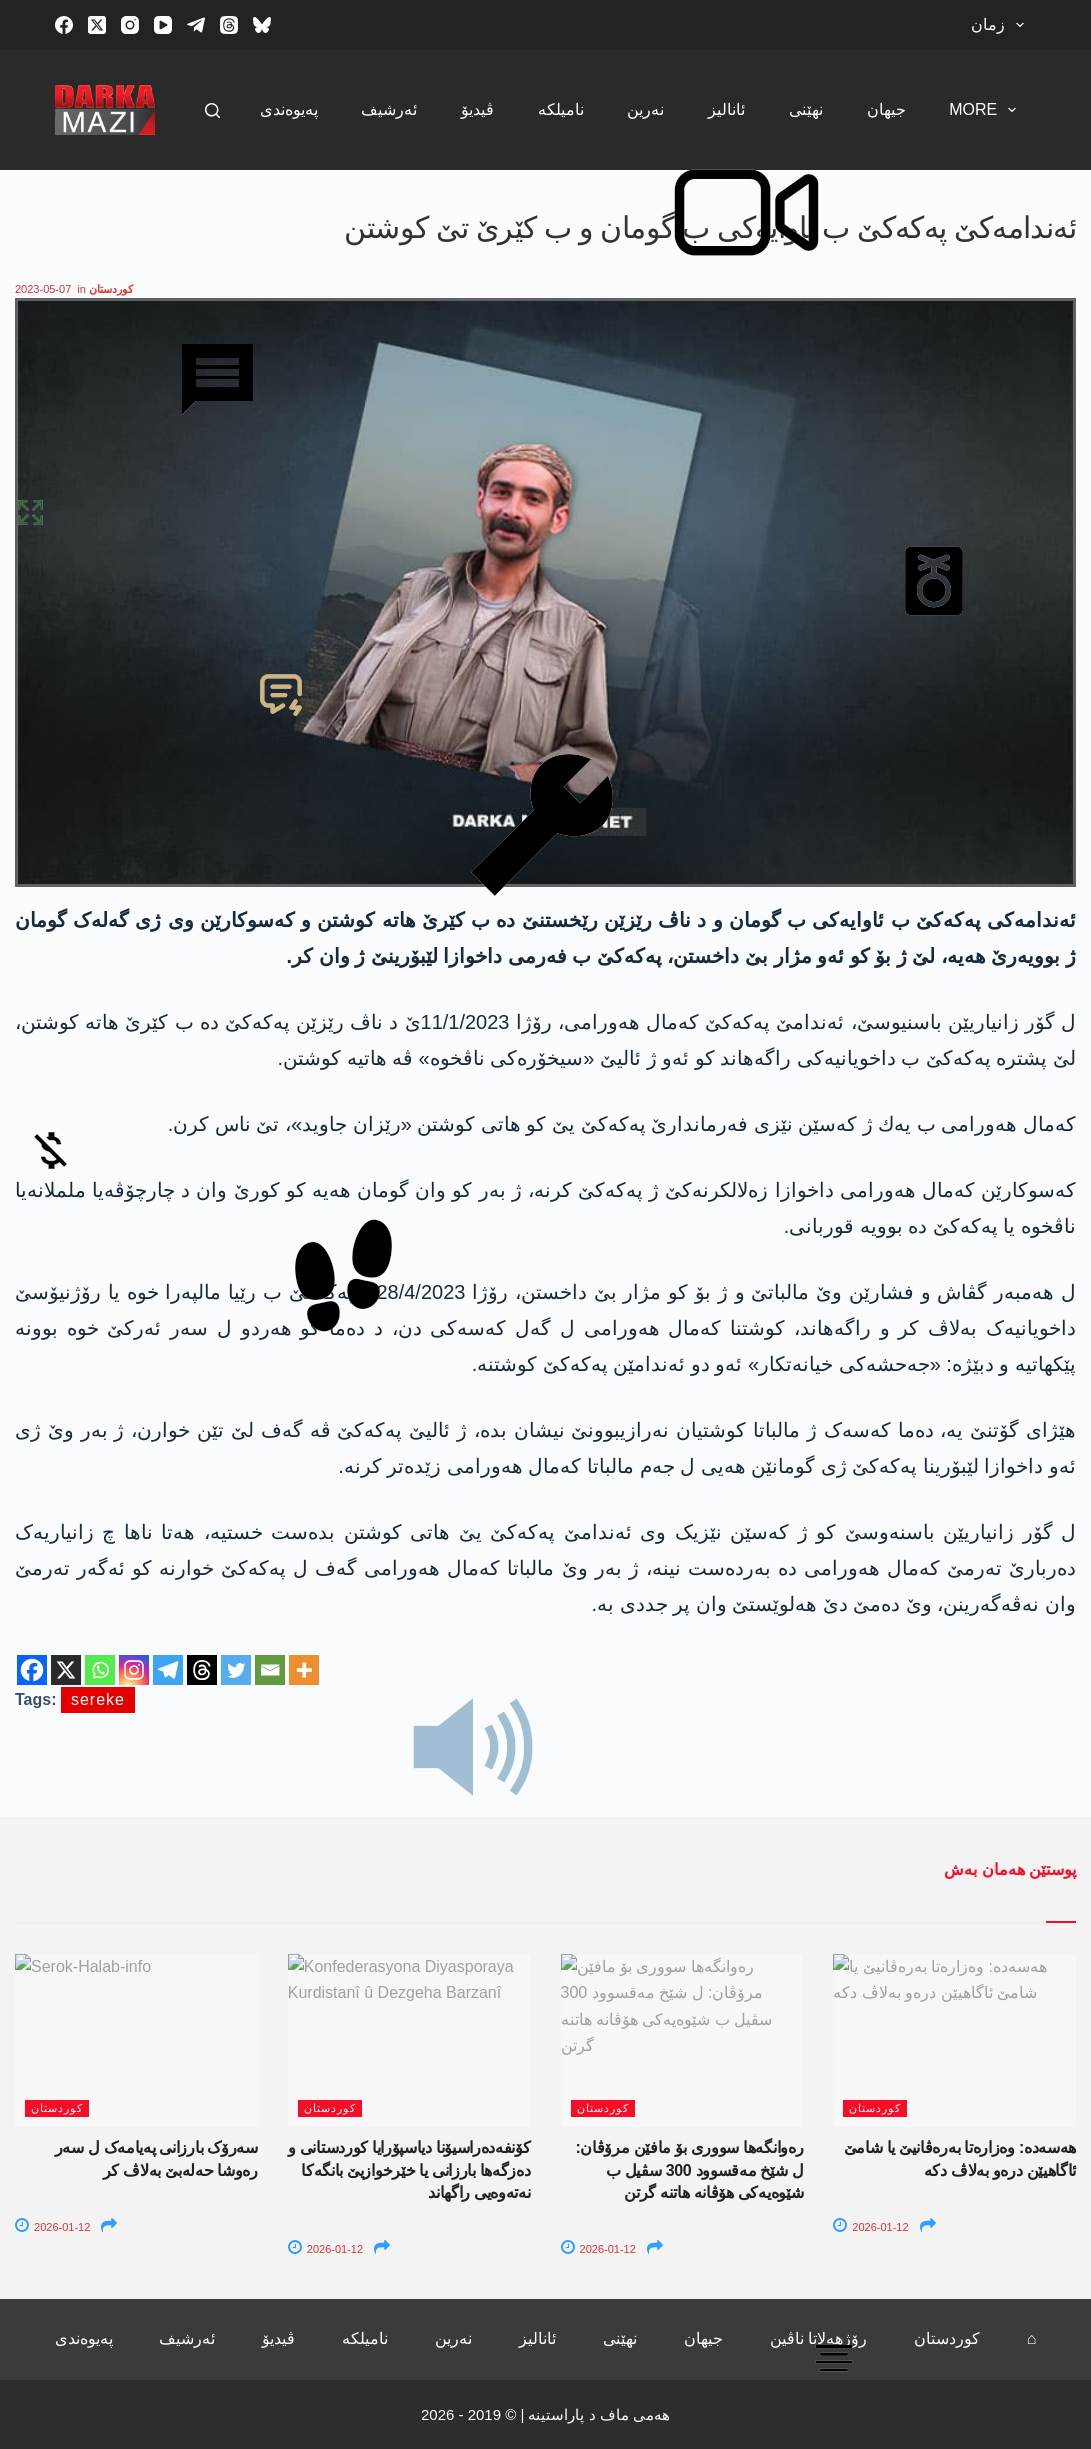  Describe the element at coordinates (746, 212) in the screenshot. I see `start a video call` at that location.